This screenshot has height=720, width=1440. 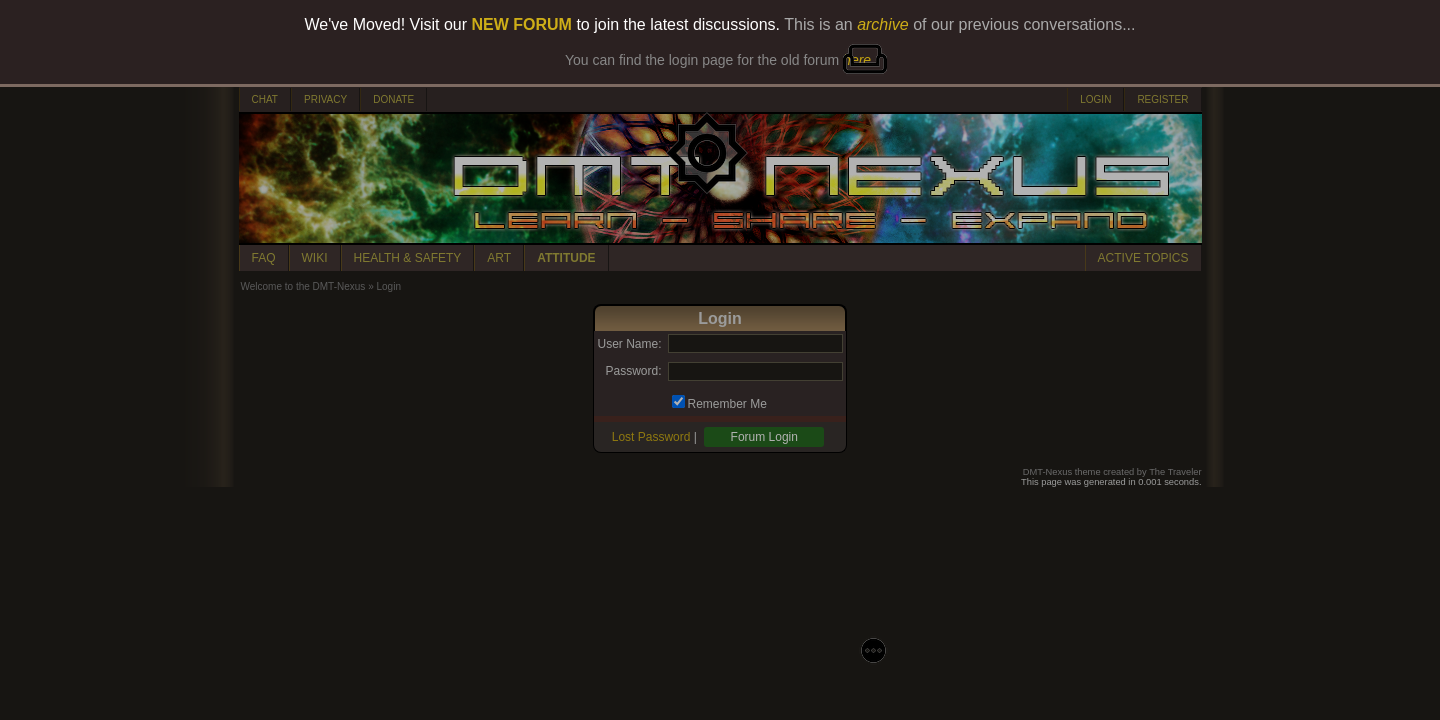 I want to click on access weekend or leisure content, so click(x=865, y=59).